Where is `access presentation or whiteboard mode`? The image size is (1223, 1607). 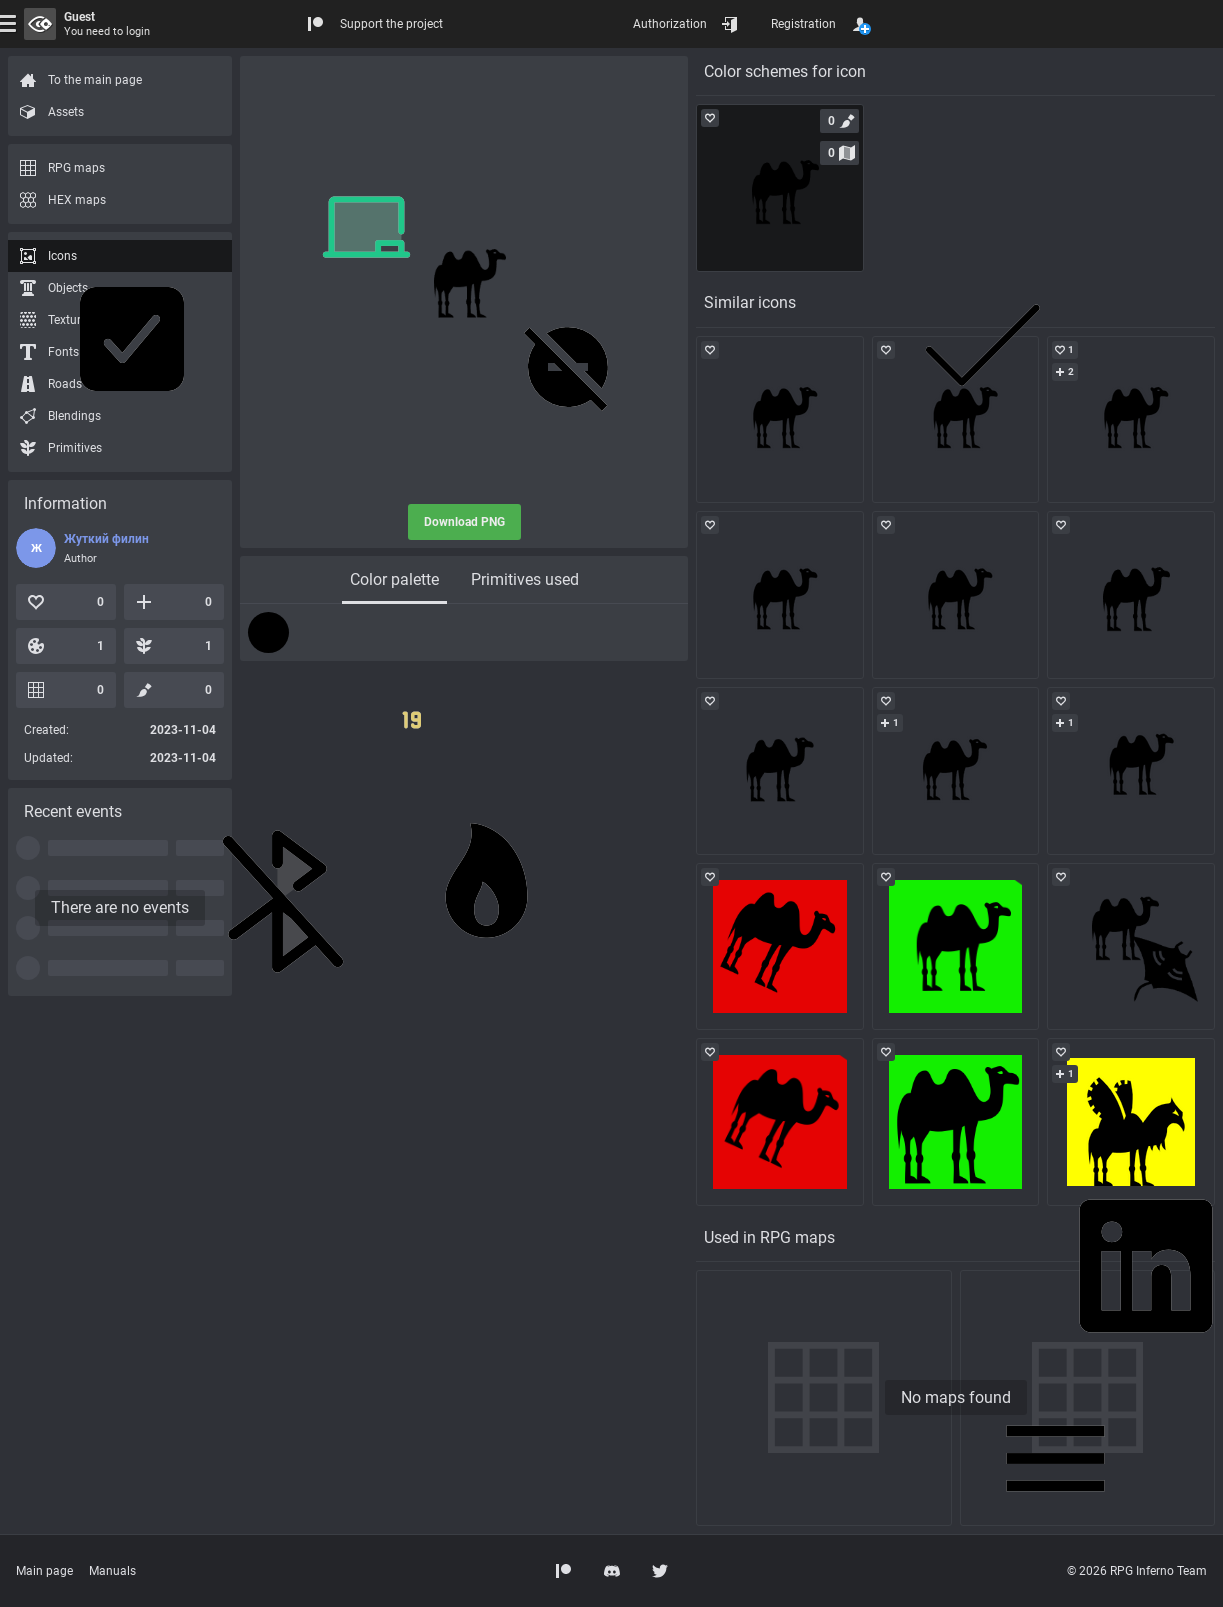
access presentation or whiteboard mode is located at coordinates (366, 228).